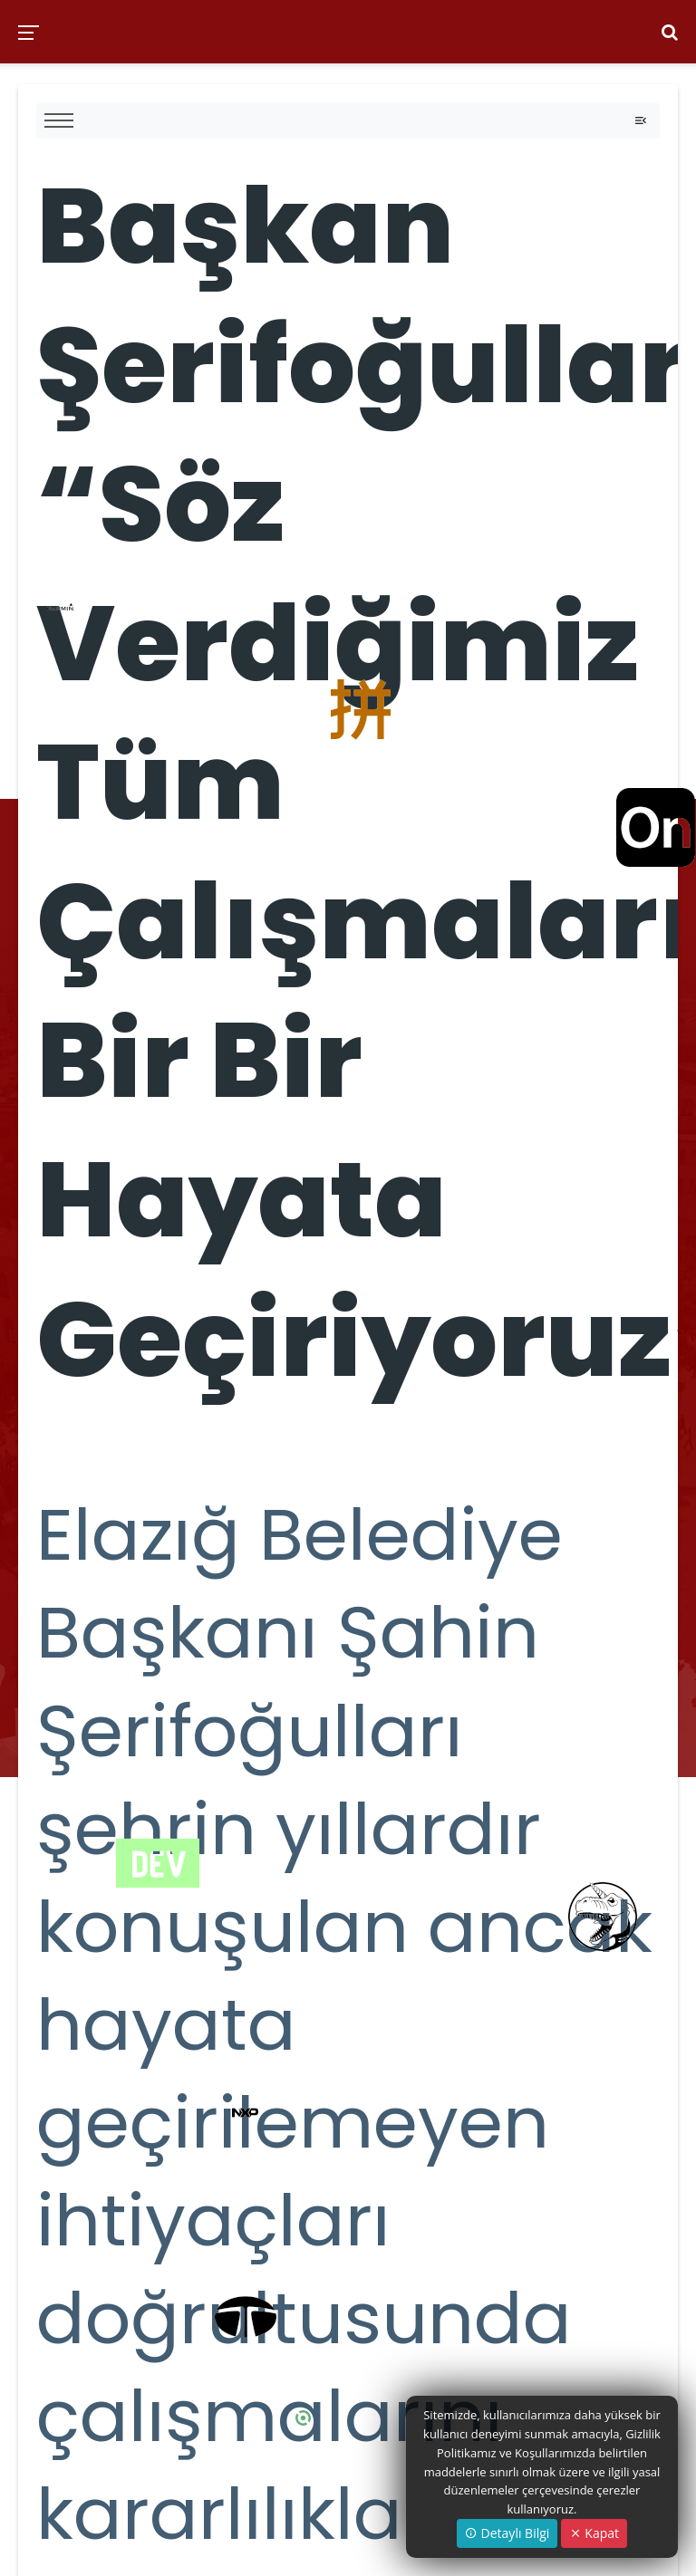 Image resolution: width=696 pixels, height=2576 pixels. What do you see at coordinates (361, 709) in the screenshot?
I see `switch to pinyin input method` at bounding box center [361, 709].